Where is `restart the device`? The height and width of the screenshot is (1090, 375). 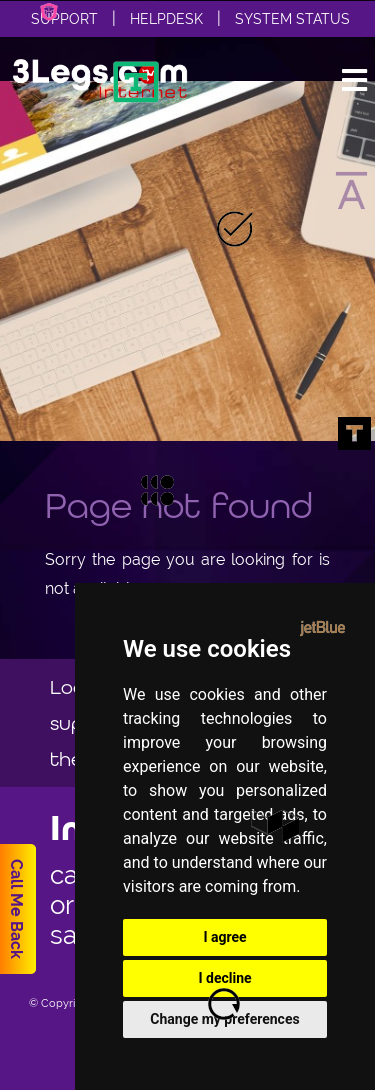 restart the device is located at coordinates (224, 1004).